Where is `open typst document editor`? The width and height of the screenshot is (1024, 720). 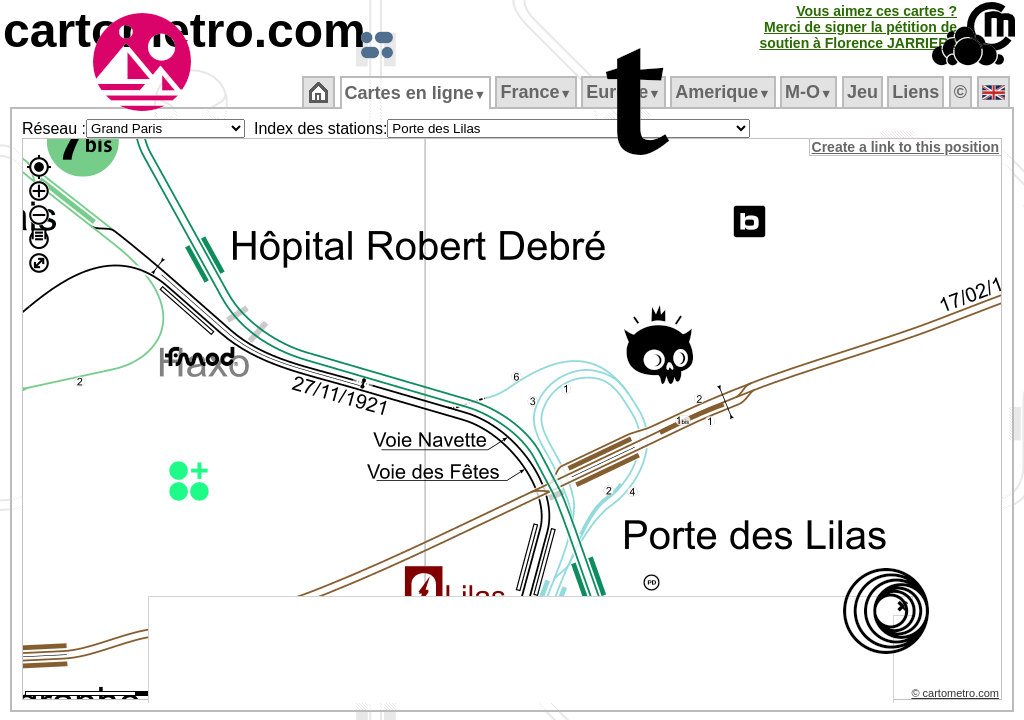 open typst document editor is located at coordinates (637, 101).